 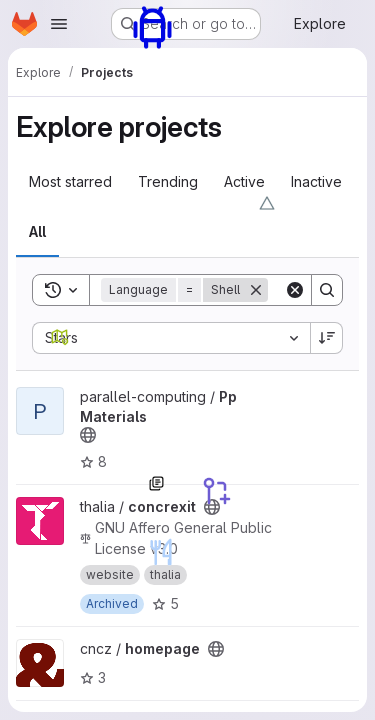 What do you see at coordinates (161, 552) in the screenshot?
I see `access restaurant or dining options` at bounding box center [161, 552].